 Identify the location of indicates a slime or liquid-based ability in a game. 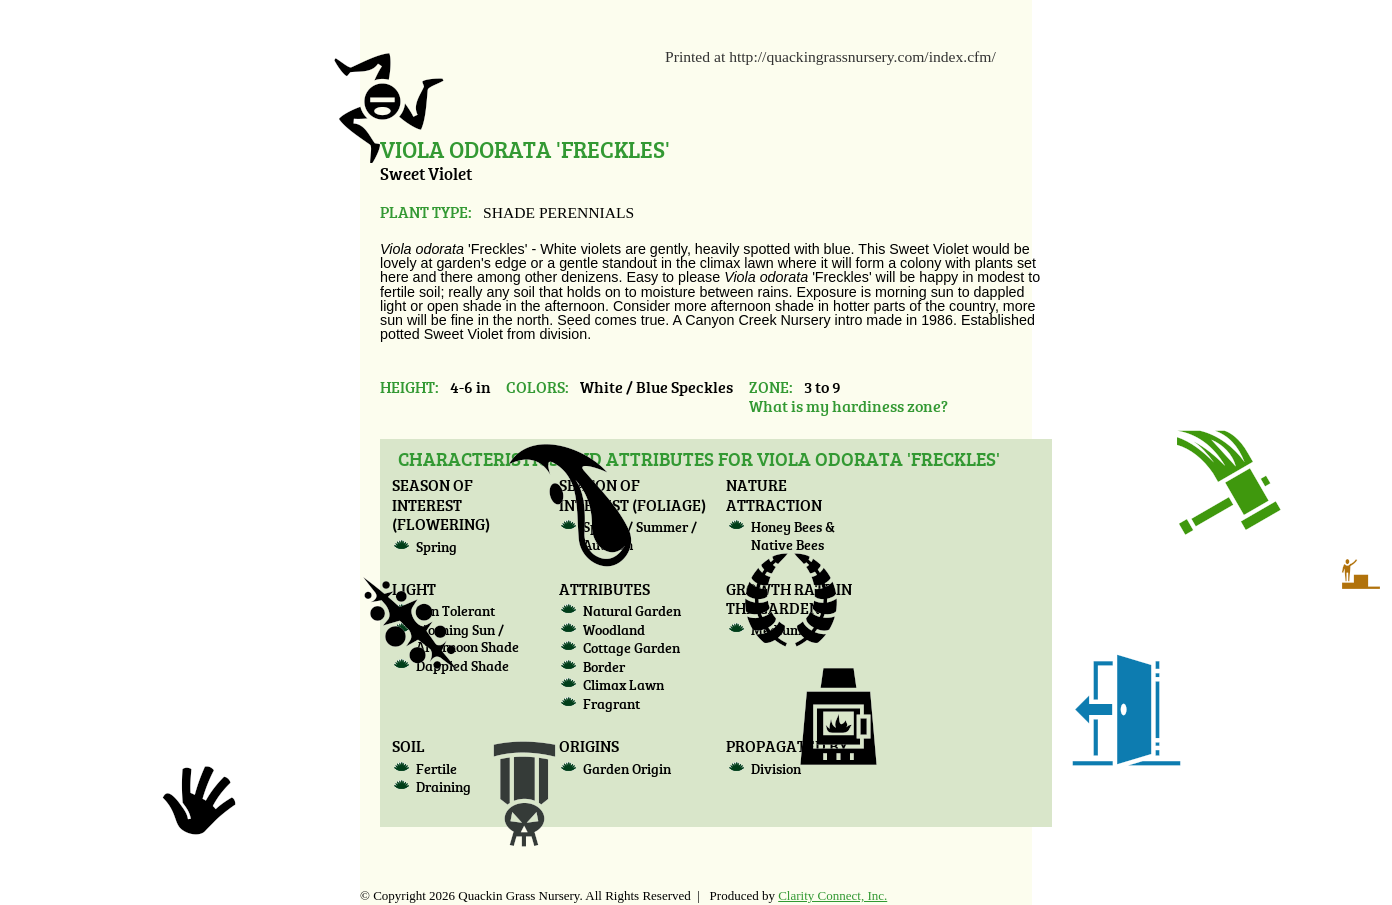
(569, 506).